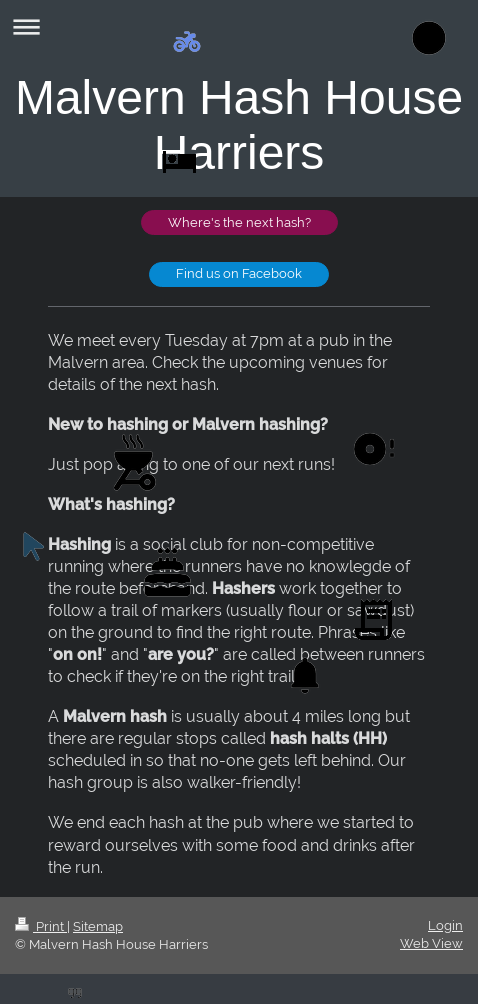  I want to click on view your notifications, so click(305, 675).